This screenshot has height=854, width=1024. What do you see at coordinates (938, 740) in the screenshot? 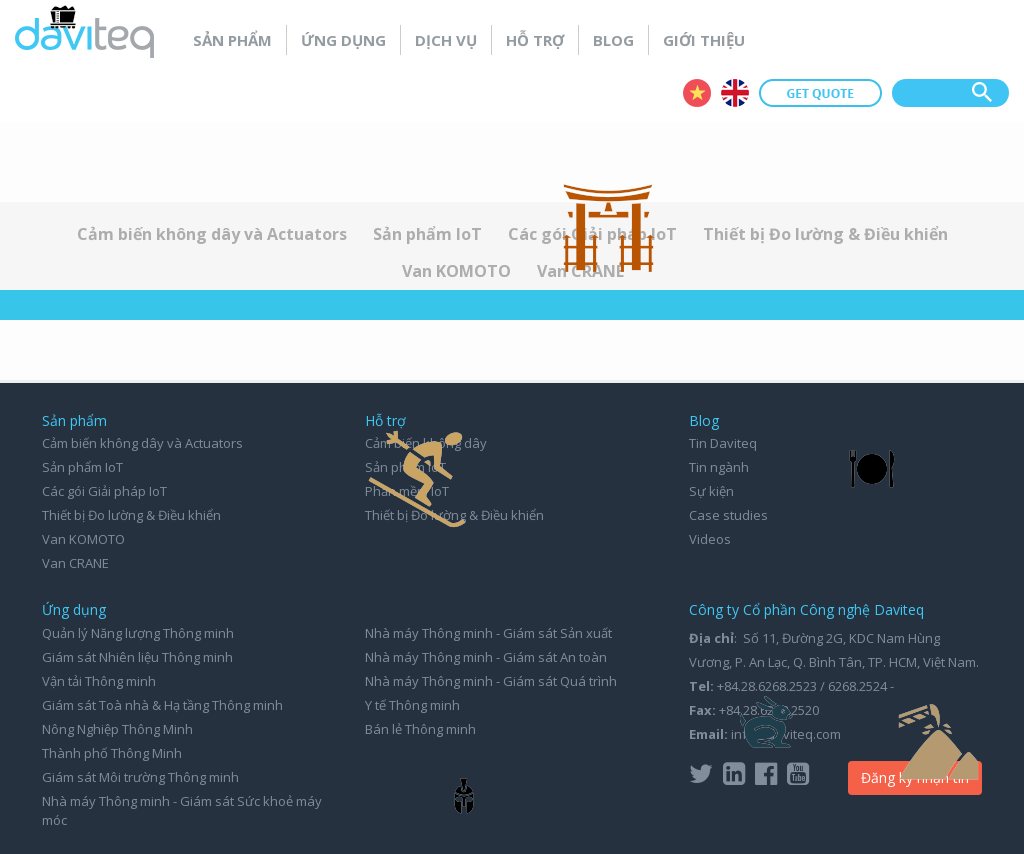
I see `manage resource stockpiles` at bounding box center [938, 740].